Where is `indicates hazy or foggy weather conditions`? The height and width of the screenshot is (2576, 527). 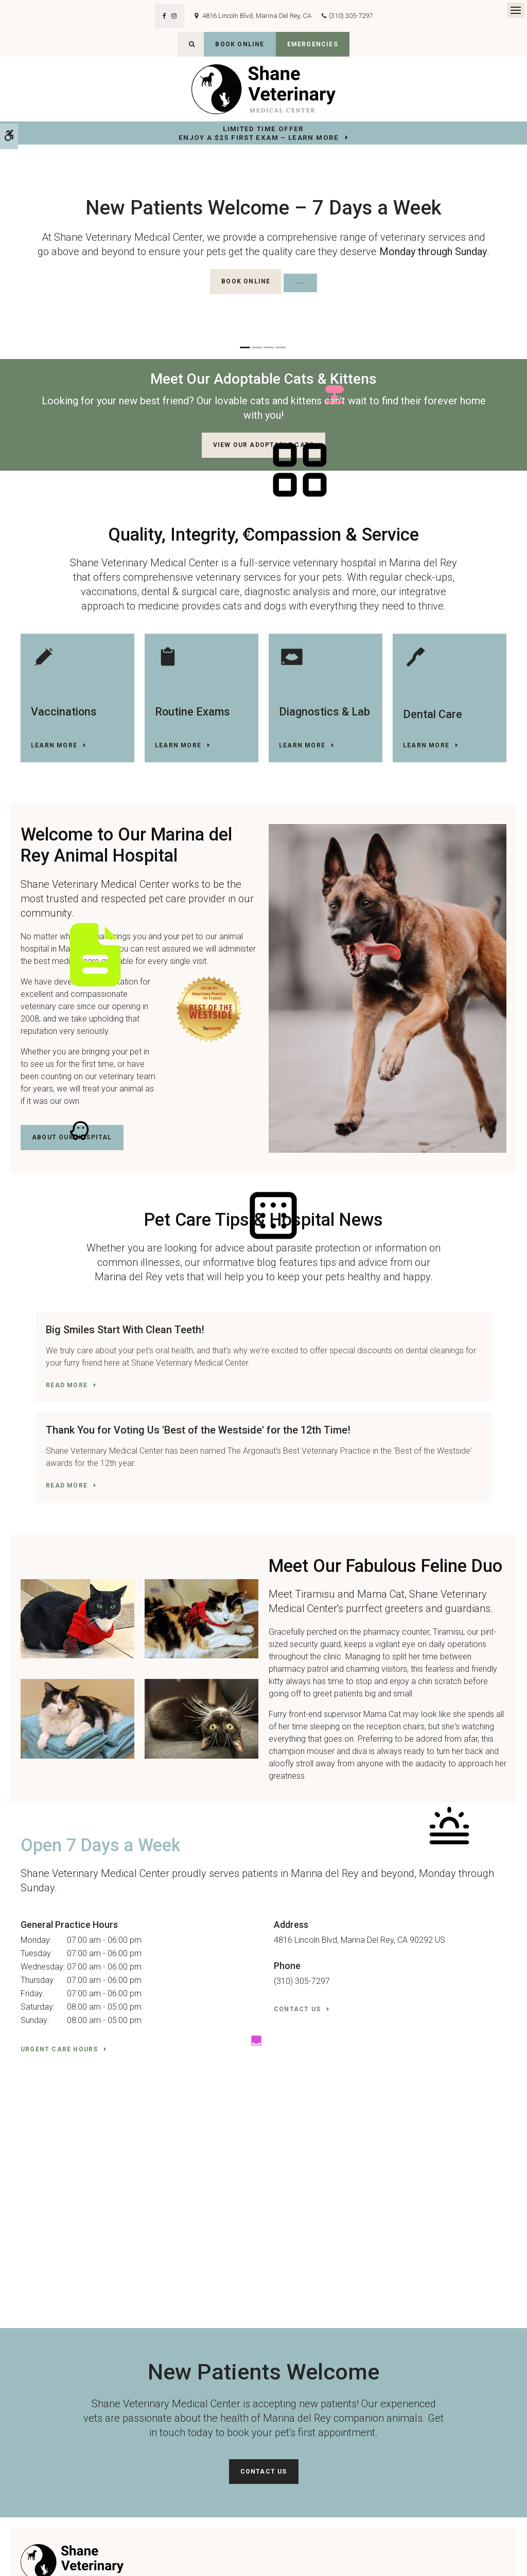 indicates hazy or foggy weather conditions is located at coordinates (449, 1827).